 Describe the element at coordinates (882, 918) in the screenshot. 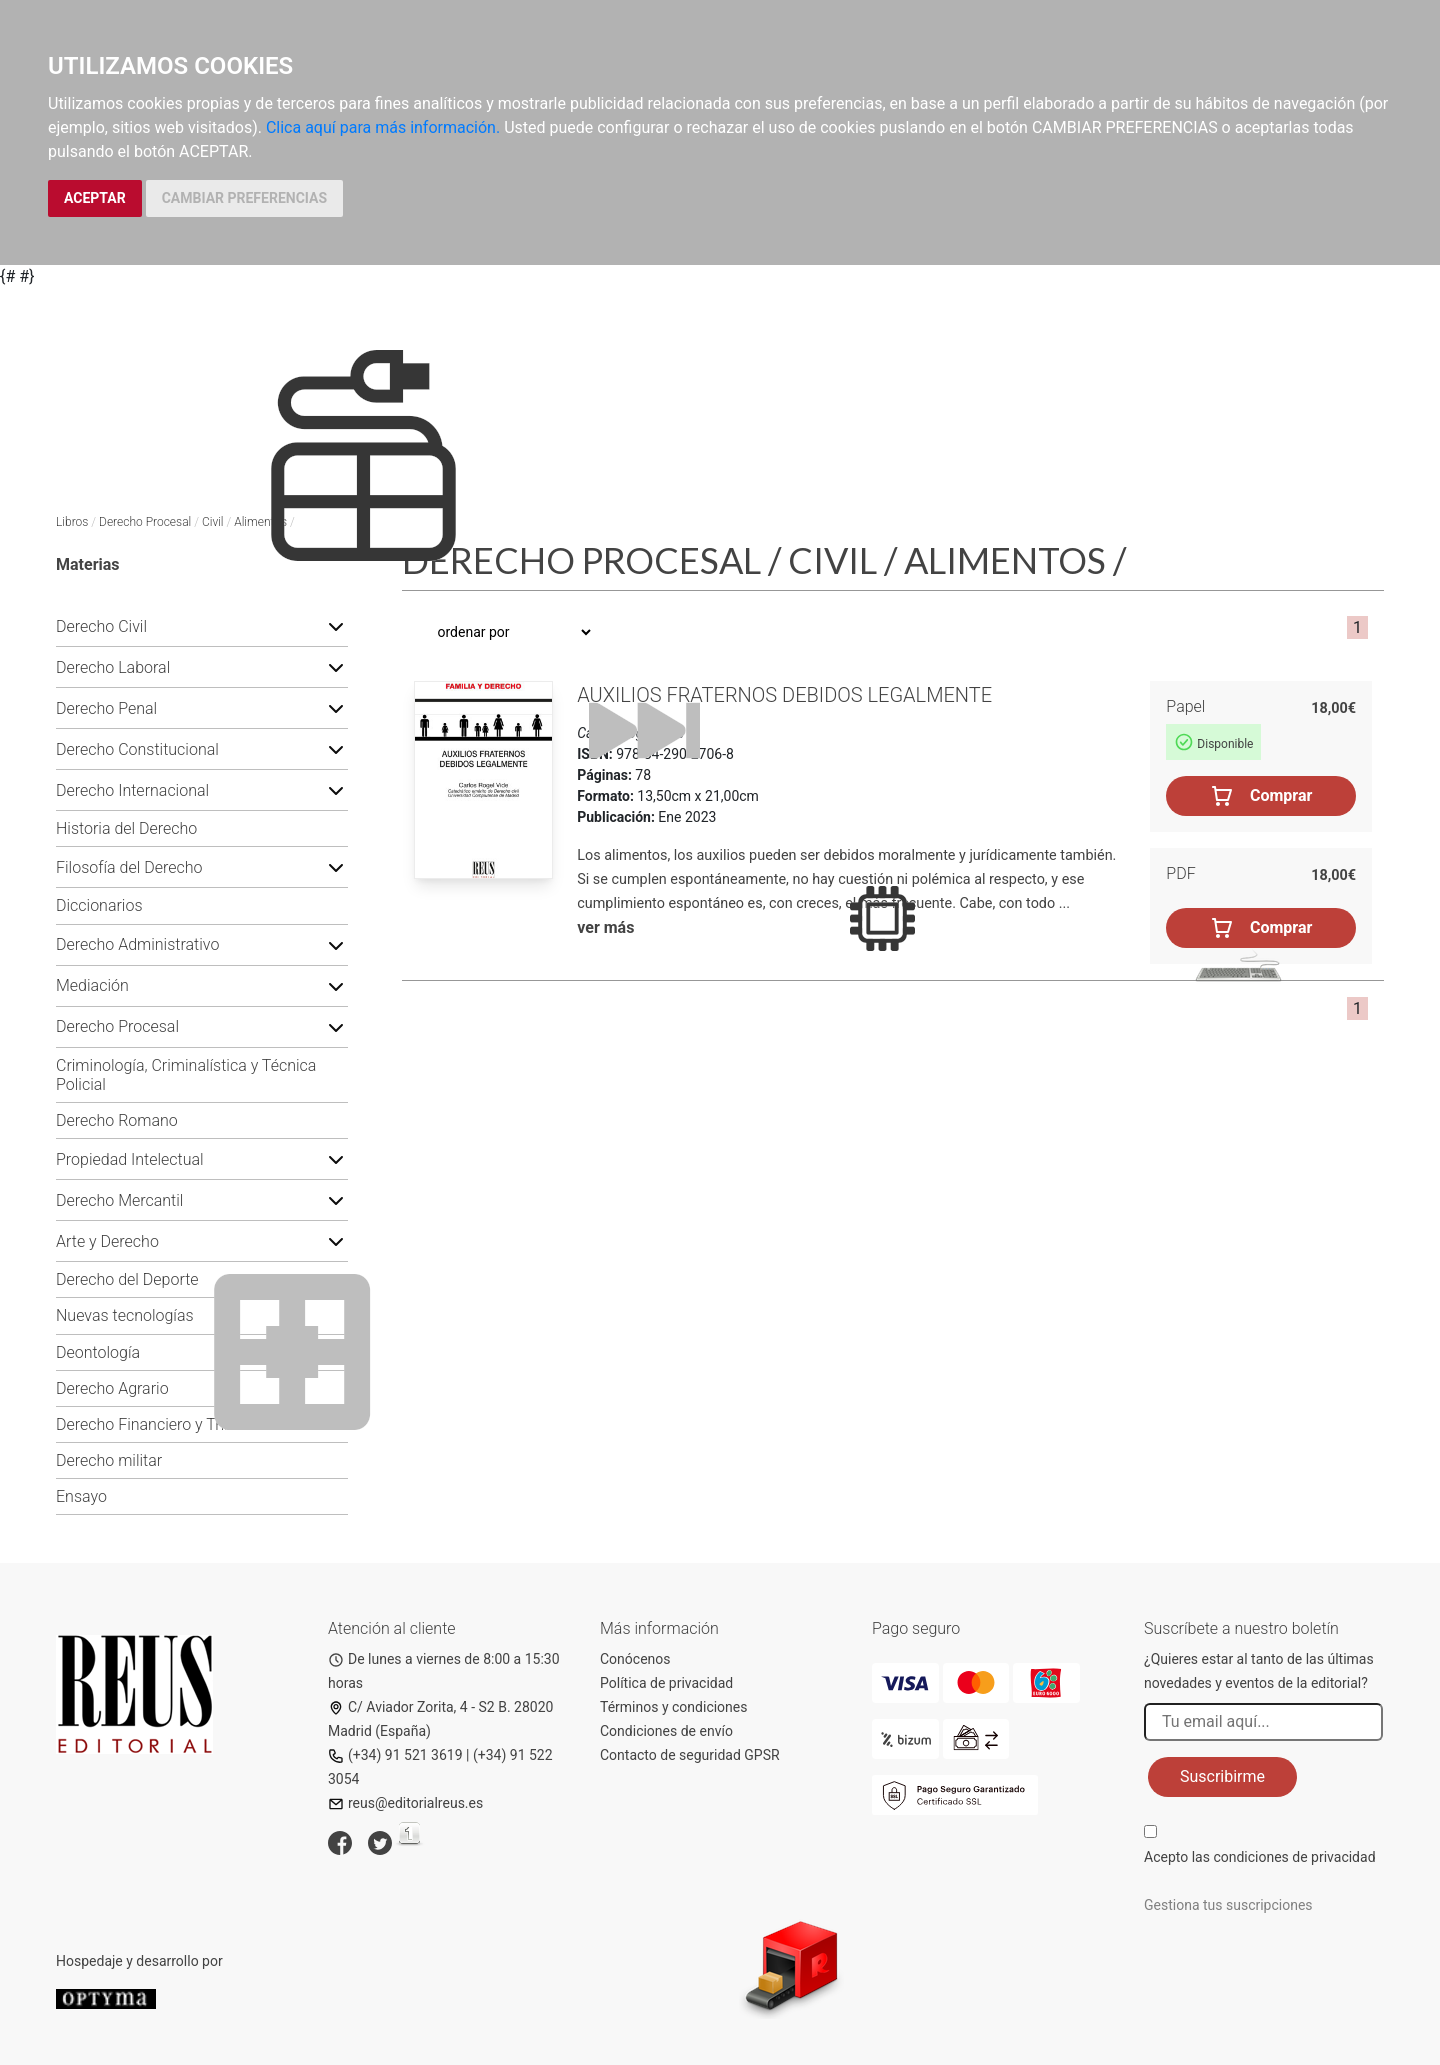

I see `access hardware or processor settings` at that location.